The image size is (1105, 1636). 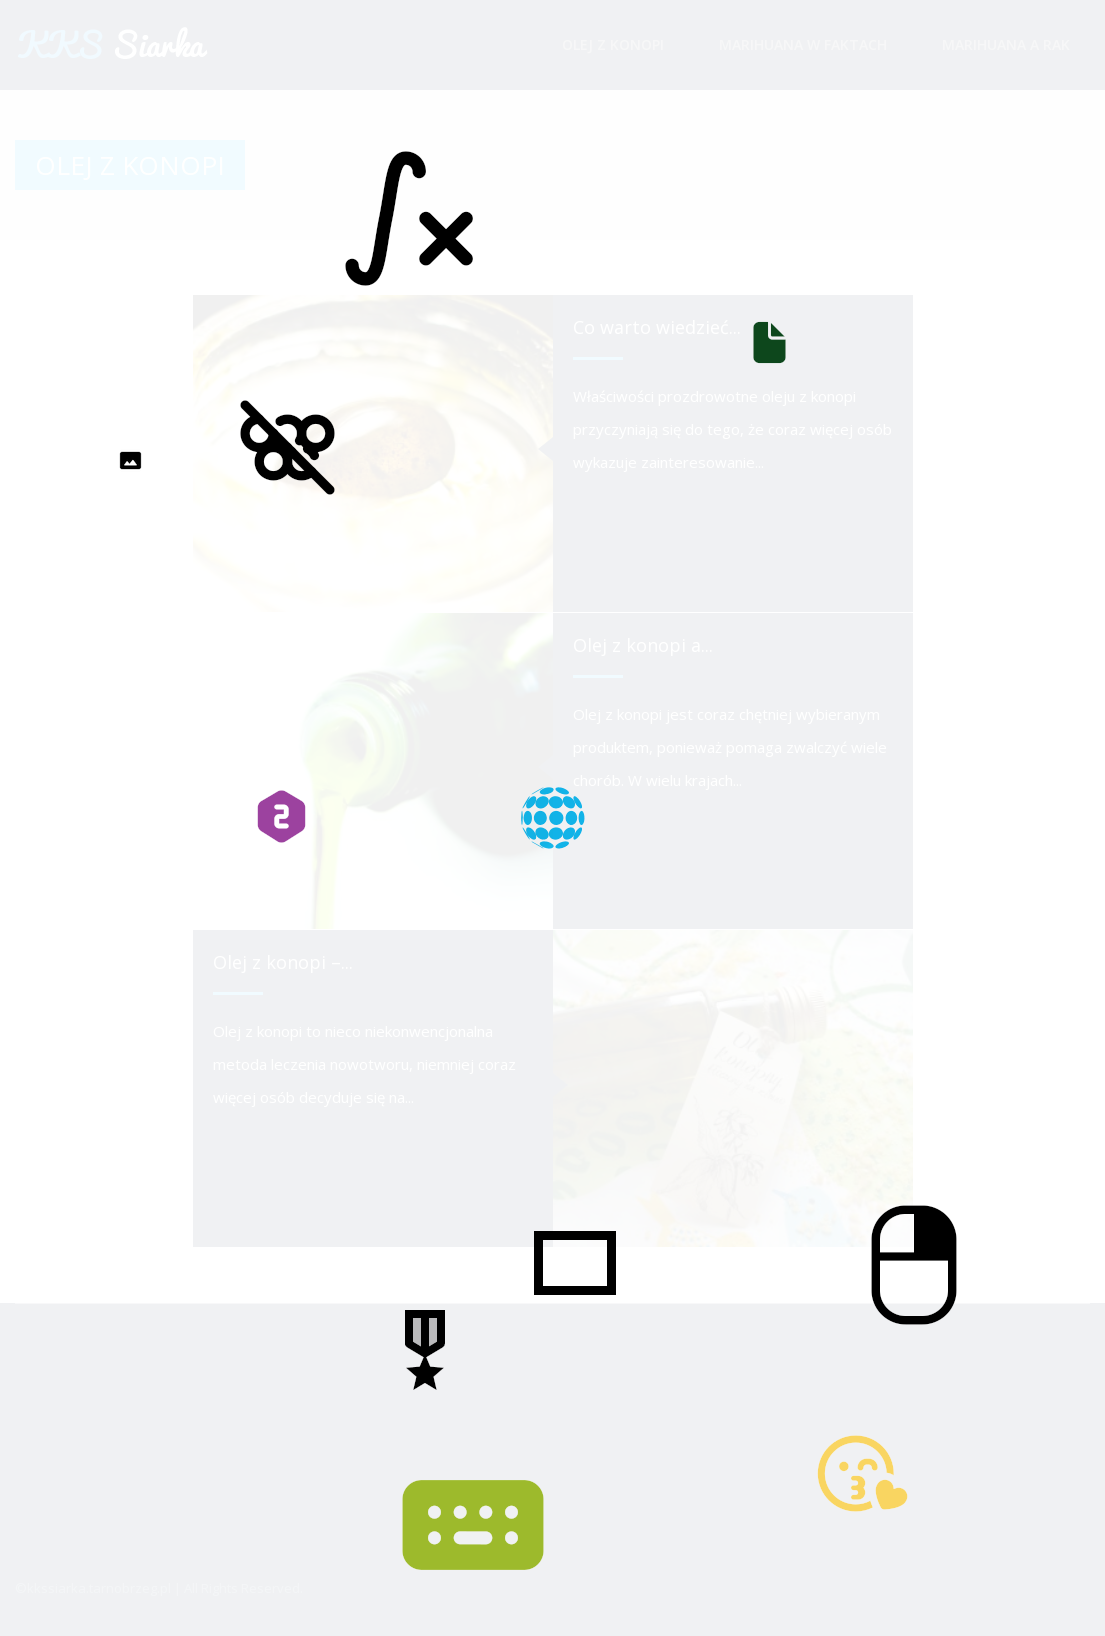 What do you see at coordinates (860, 1473) in the screenshot?
I see `add a kiss or love reaction to a message` at bounding box center [860, 1473].